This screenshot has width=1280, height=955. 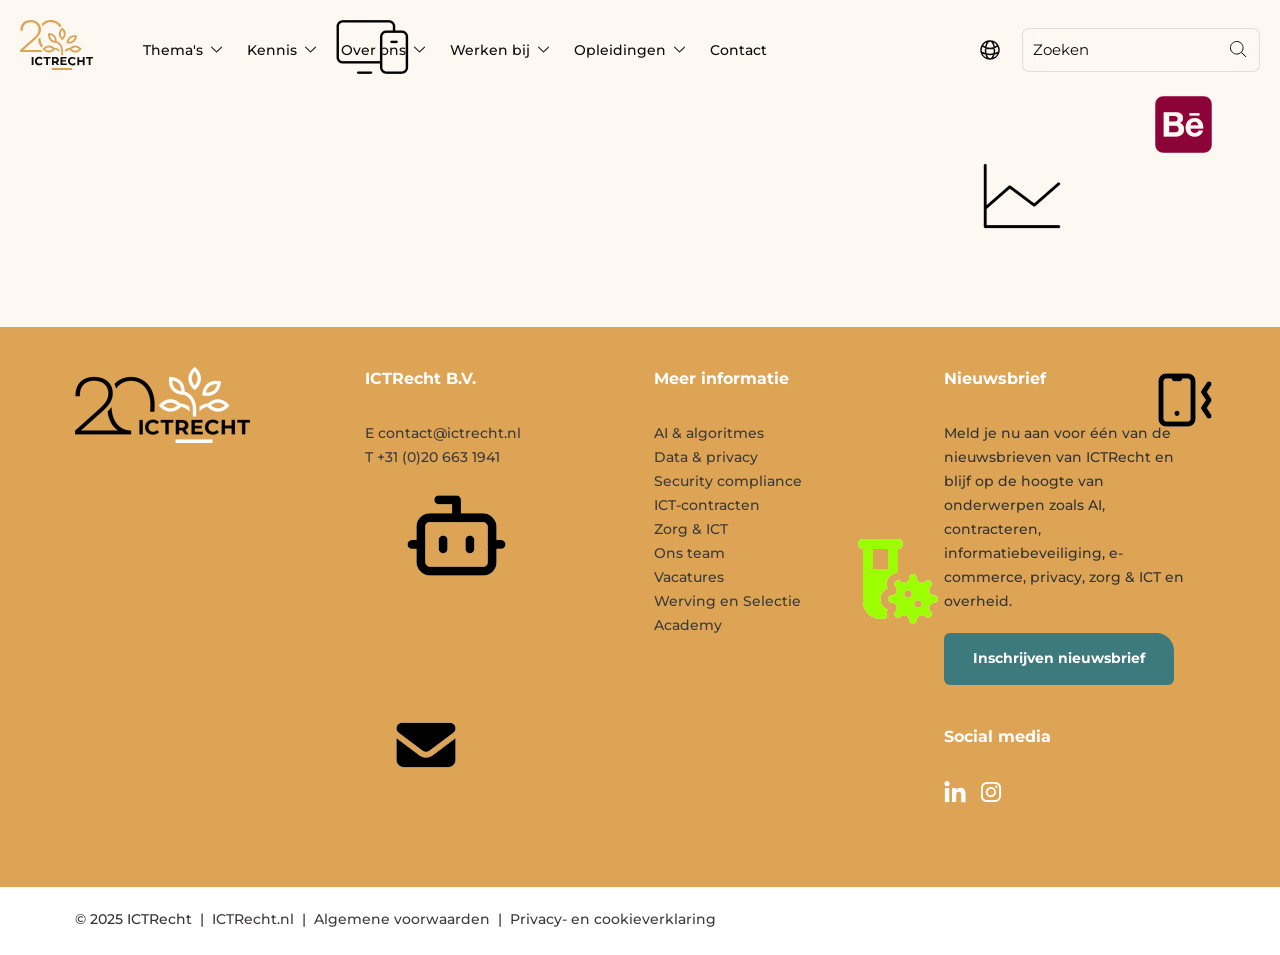 I want to click on access chatbot or AI assistant, so click(x=456, y=535).